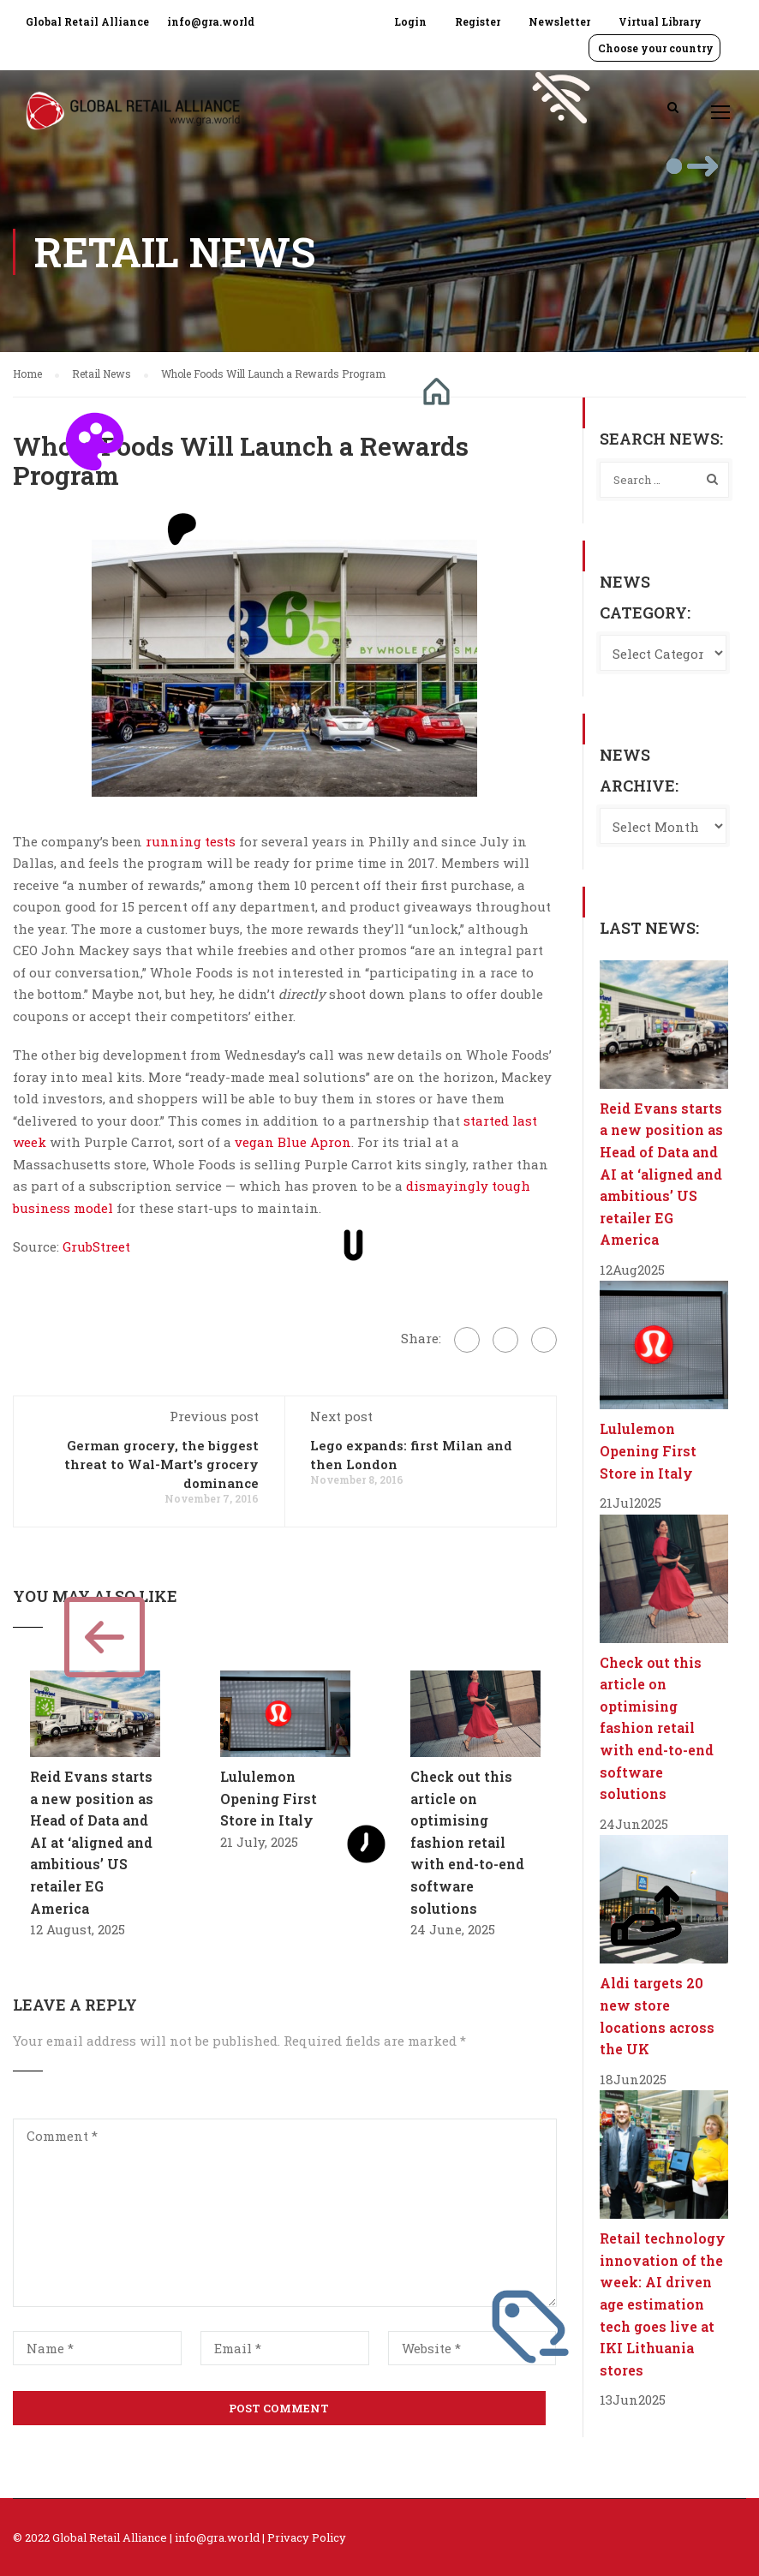  What do you see at coordinates (353, 1245) in the screenshot?
I see `indicates an item starting with the letter u` at bounding box center [353, 1245].